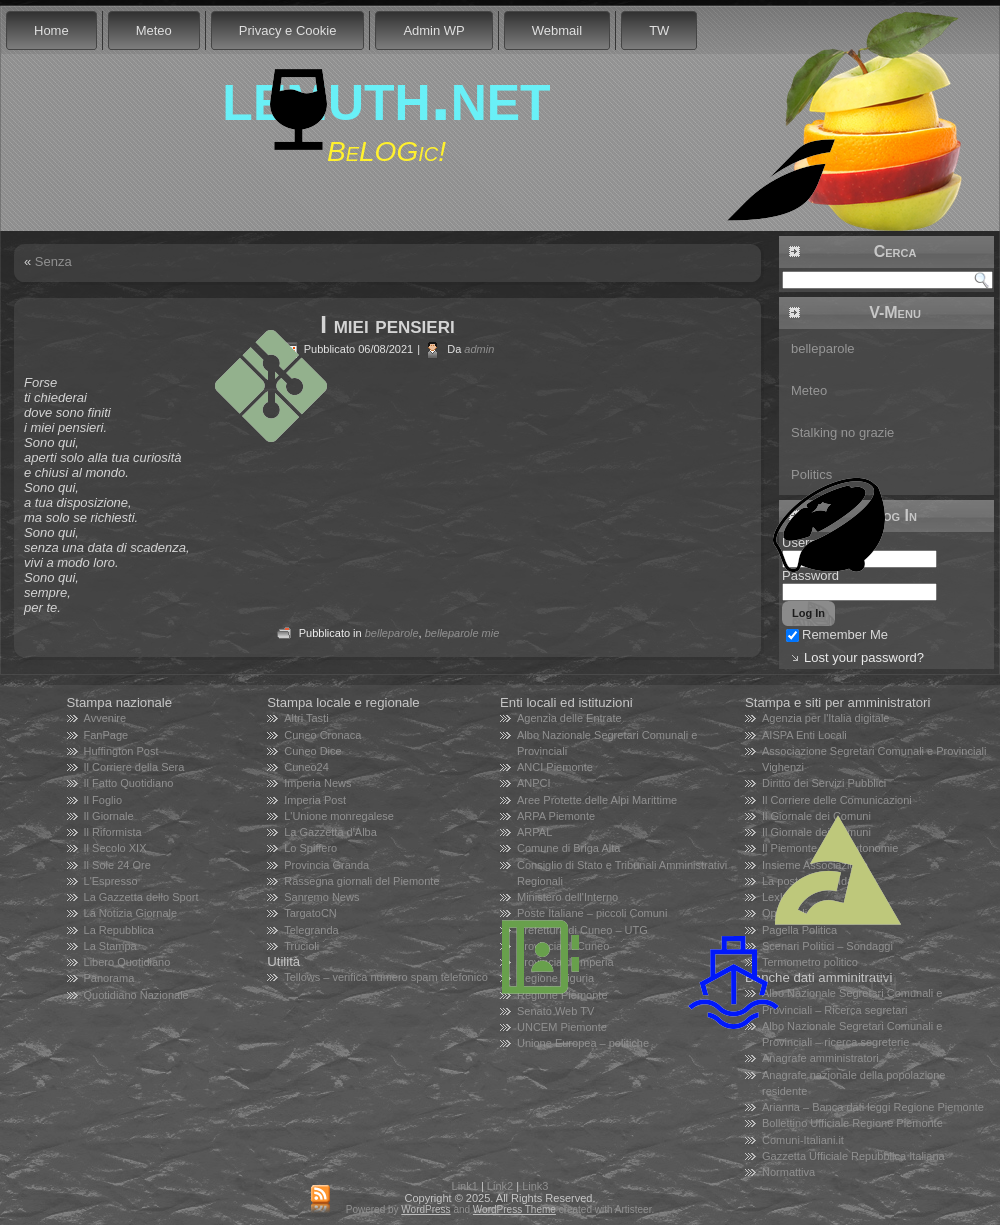  What do you see at coordinates (781, 180) in the screenshot?
I see `iberia airlines app or website` at bounding box center [781, 180].